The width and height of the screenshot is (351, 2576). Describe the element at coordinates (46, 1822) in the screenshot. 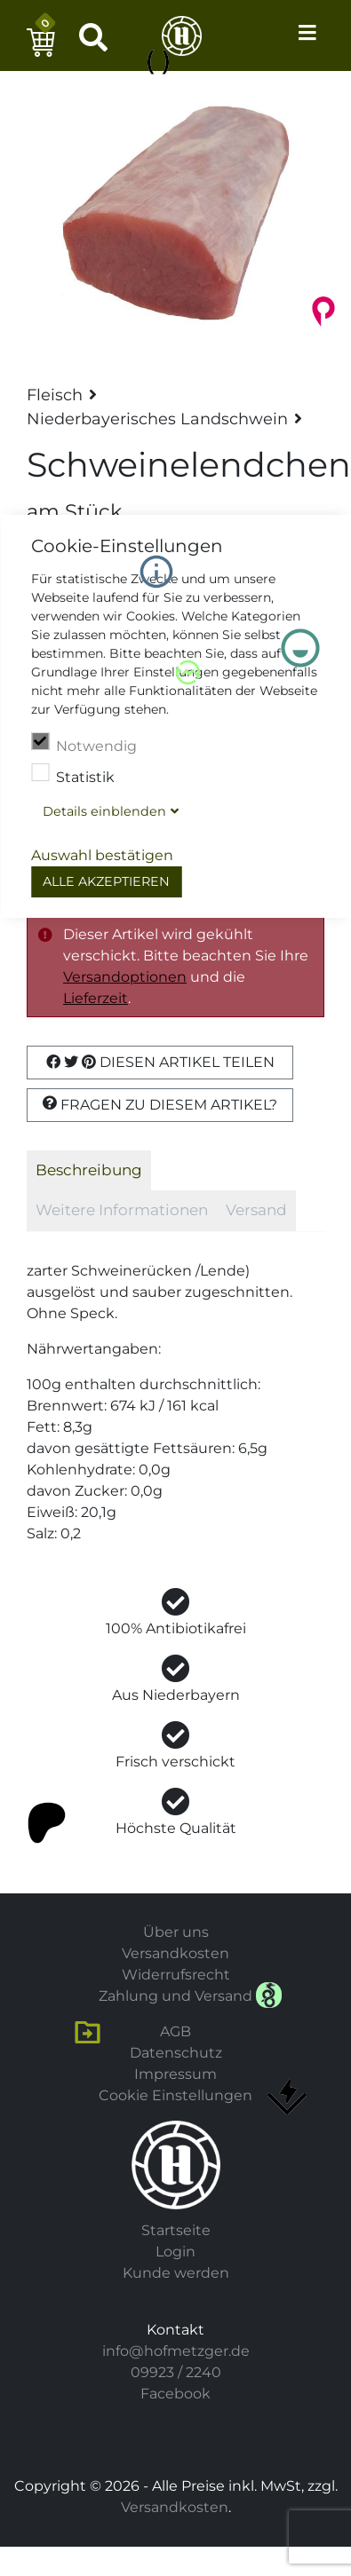

I see `link to patreon profile` at that location.